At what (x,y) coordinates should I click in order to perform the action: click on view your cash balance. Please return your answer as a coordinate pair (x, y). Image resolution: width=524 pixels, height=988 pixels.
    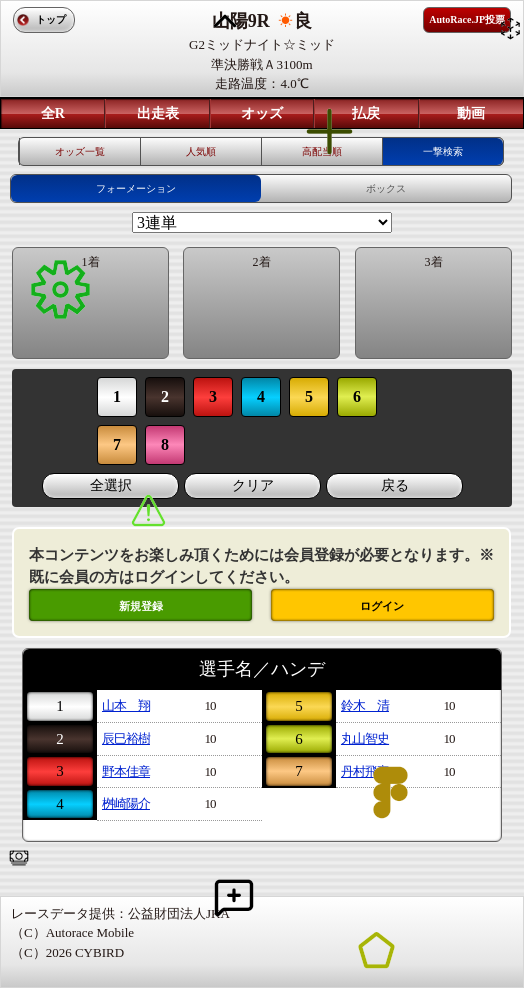
    Looking at the image, I should click on (19, 858).